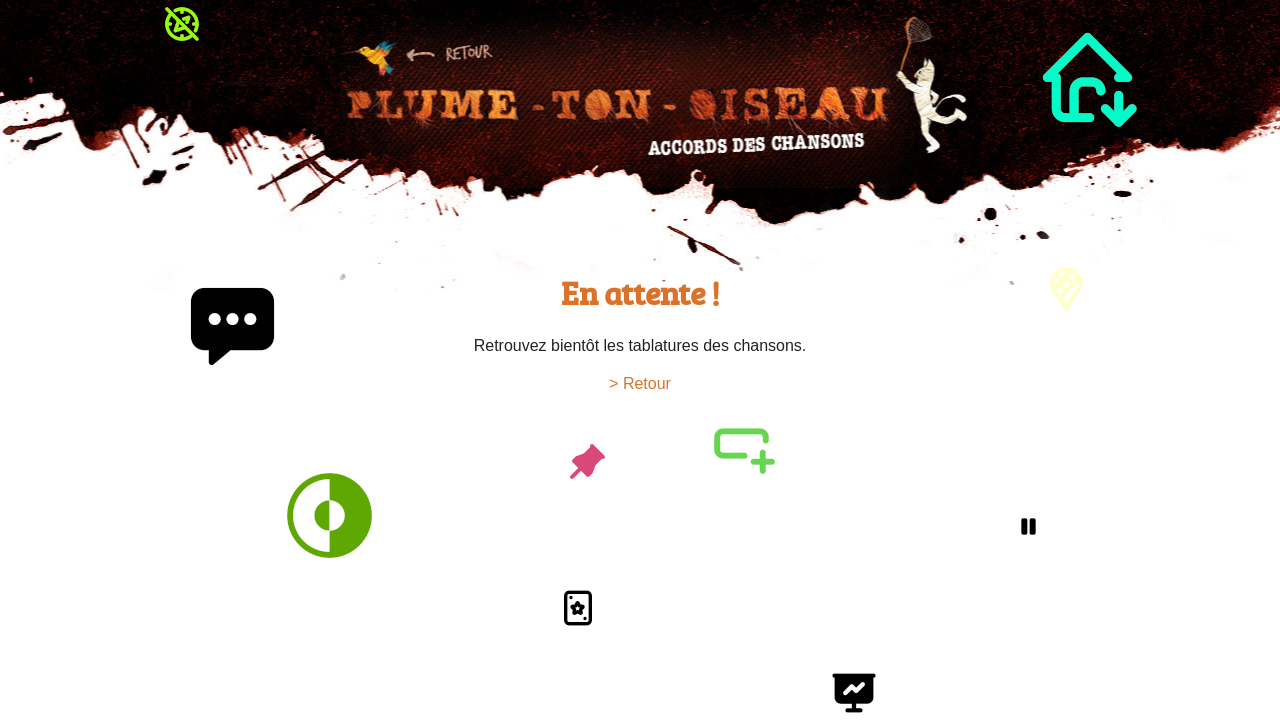 The image size is (1280, 720). What do you see at coordinates (741, 443) in the screenshot?
I see `add a new variable` at bounding box center [741, 443].